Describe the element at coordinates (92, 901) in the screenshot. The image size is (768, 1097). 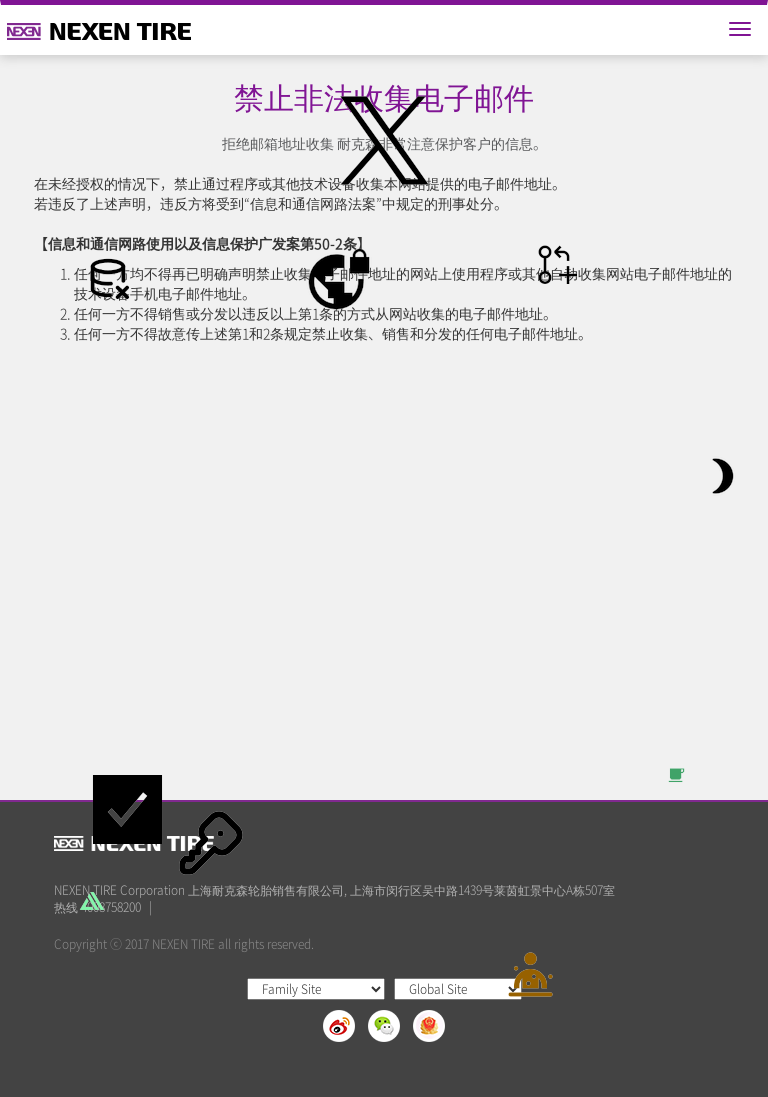
I see `AWS Amplify logo` at that location.